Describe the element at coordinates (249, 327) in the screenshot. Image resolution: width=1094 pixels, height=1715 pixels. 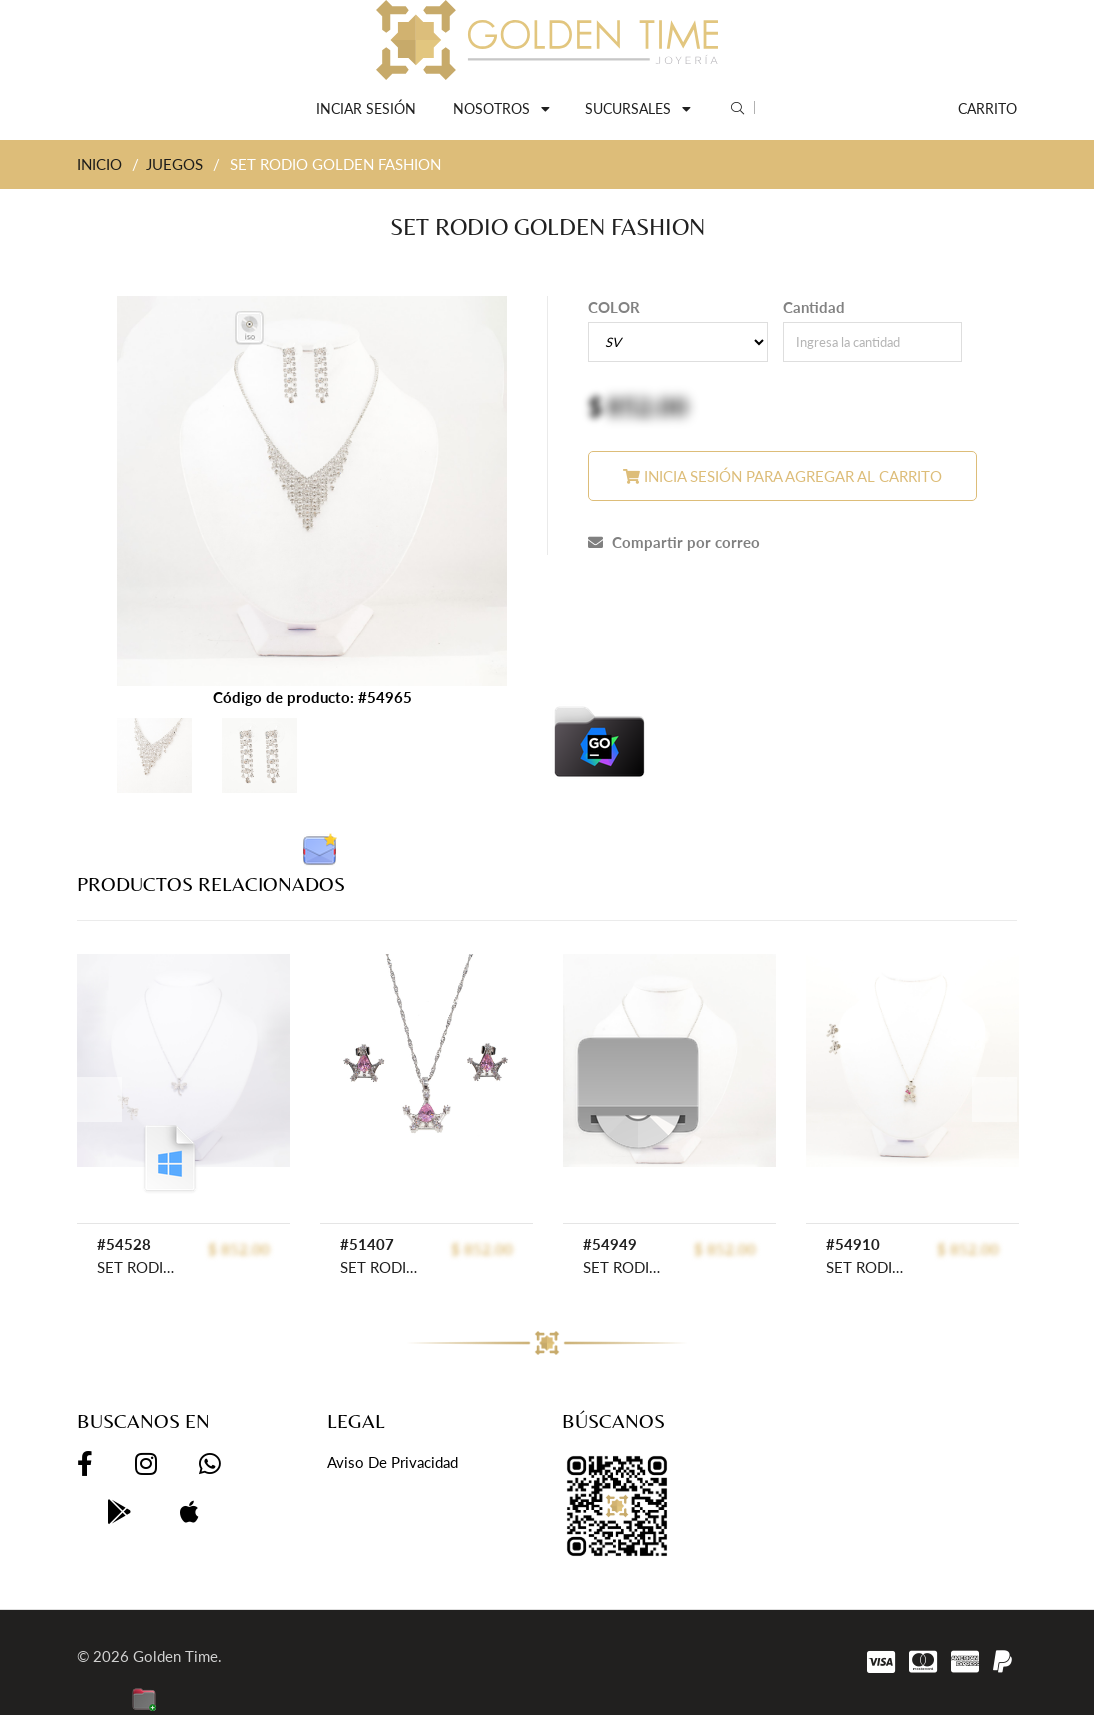
I see `a CD/DVD disc image file (.iso format)` at that location.